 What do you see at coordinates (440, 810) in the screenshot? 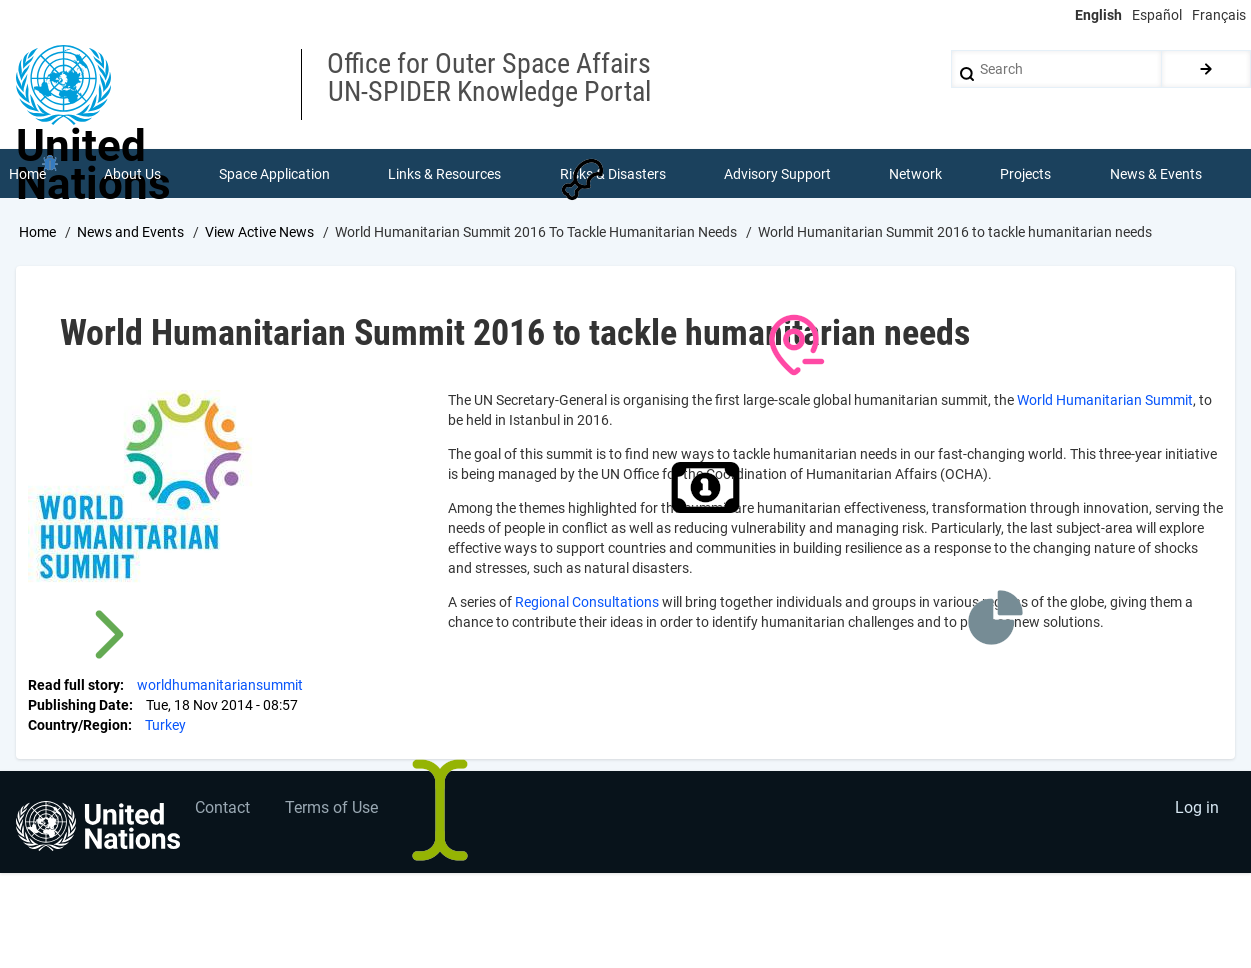
I see `indicates an active text input field` at bounding box center [440, 810].